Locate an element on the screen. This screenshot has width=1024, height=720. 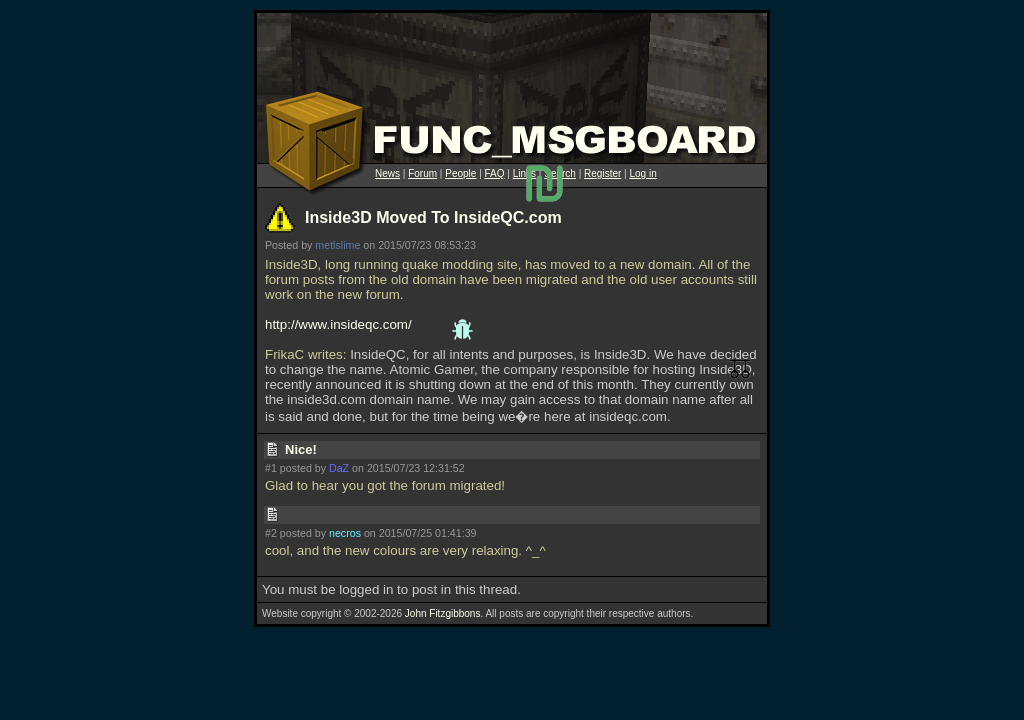
gymnastics rings equipment indicator is located at coordinates (740, 369).